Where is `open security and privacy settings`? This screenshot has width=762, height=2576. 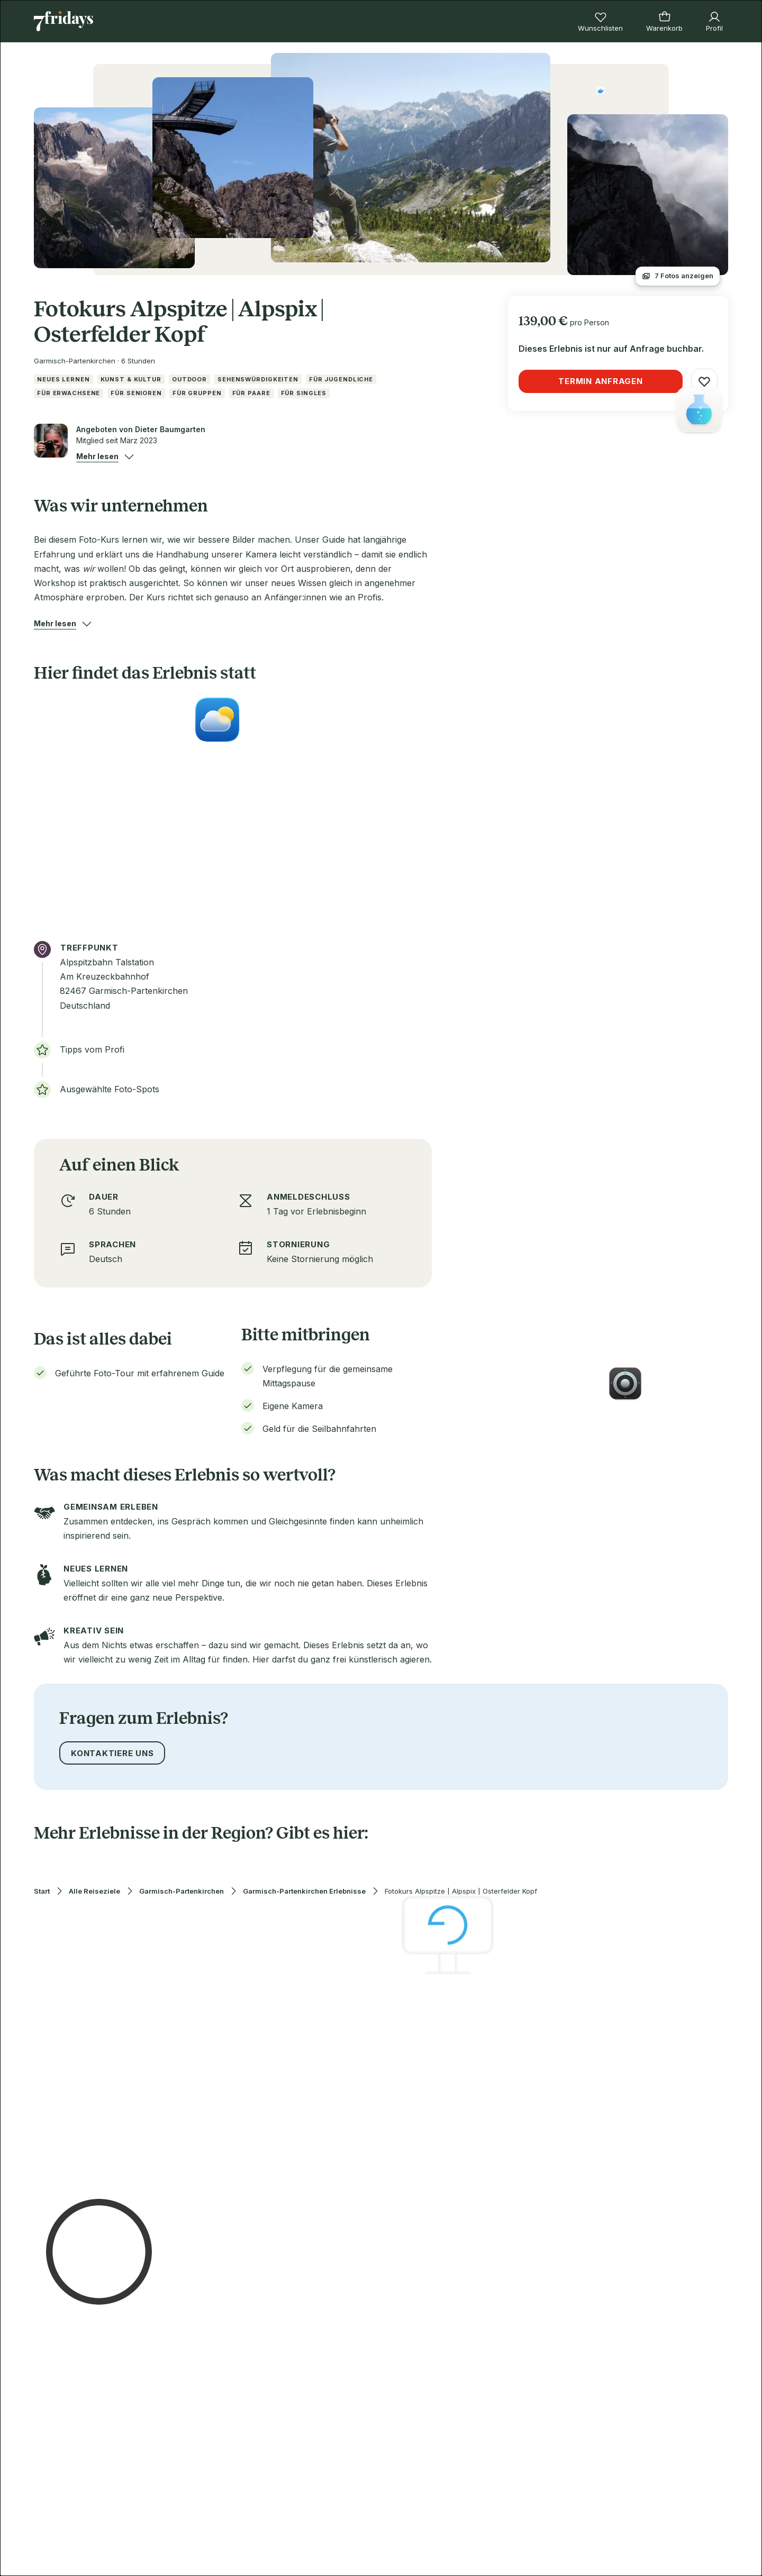 open security and privacy settings is located at coordinates (625, 1383).